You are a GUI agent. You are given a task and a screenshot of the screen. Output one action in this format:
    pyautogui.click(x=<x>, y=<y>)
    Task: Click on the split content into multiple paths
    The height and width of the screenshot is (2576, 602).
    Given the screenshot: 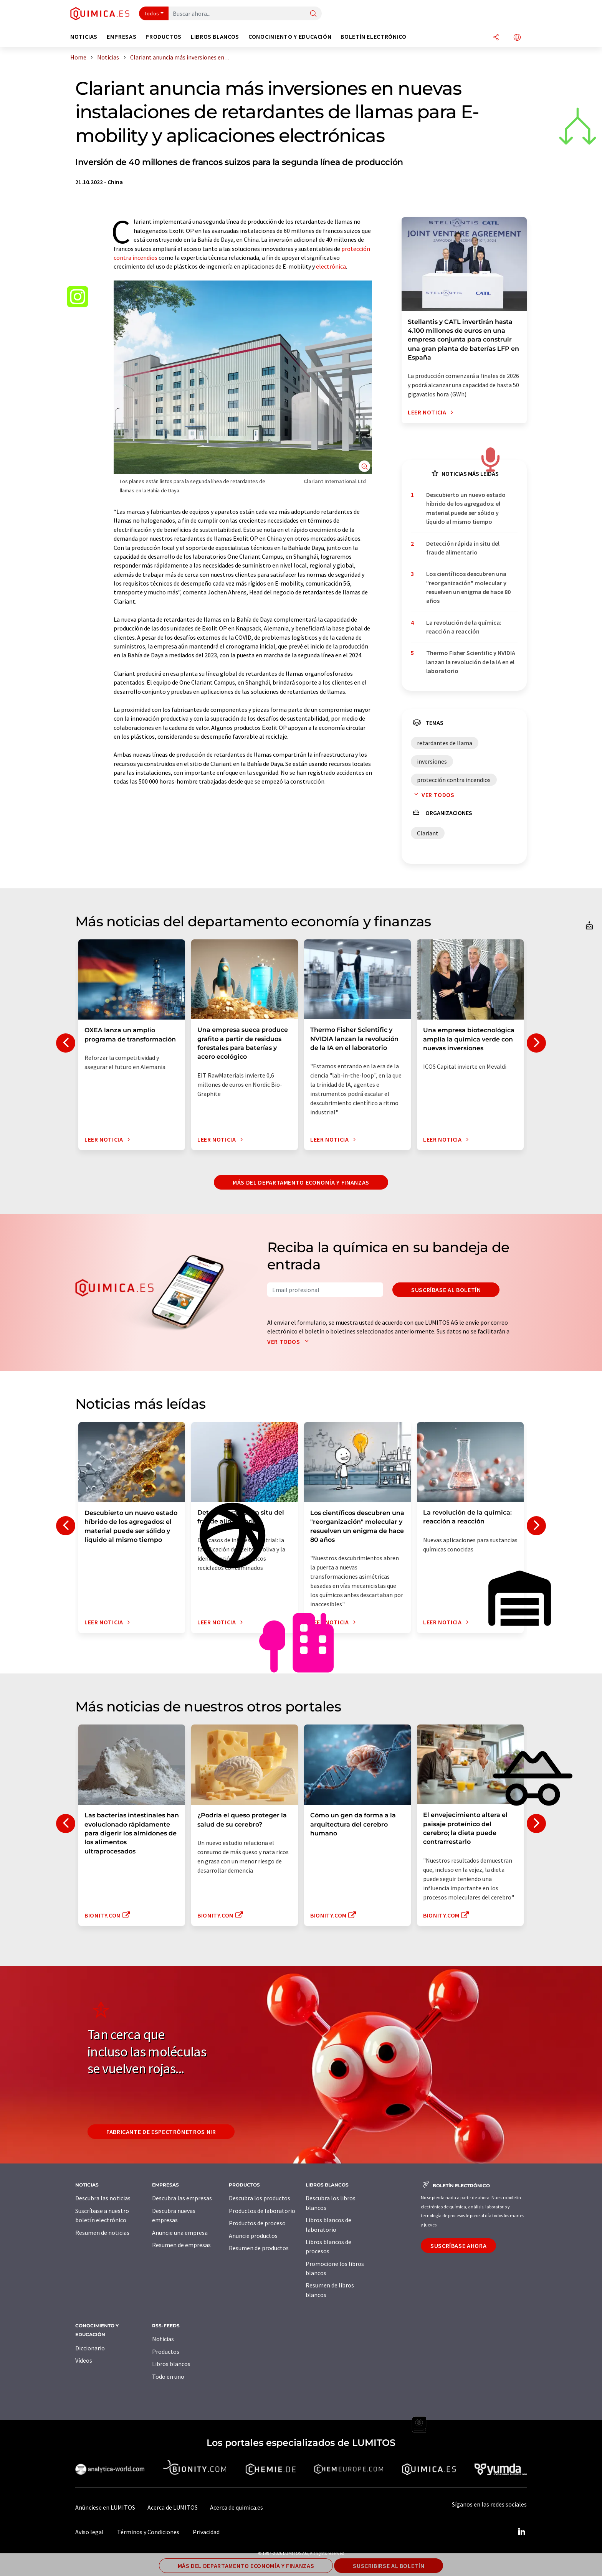 What is the action you would take?
    pyautogui.click(x=577, y=127)
    